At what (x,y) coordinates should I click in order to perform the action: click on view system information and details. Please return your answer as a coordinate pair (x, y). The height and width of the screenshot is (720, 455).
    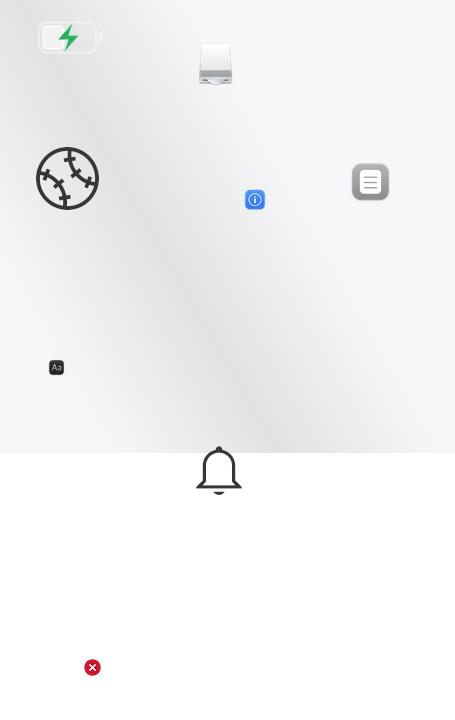
    Looking at the image, I should click on (255, 200).